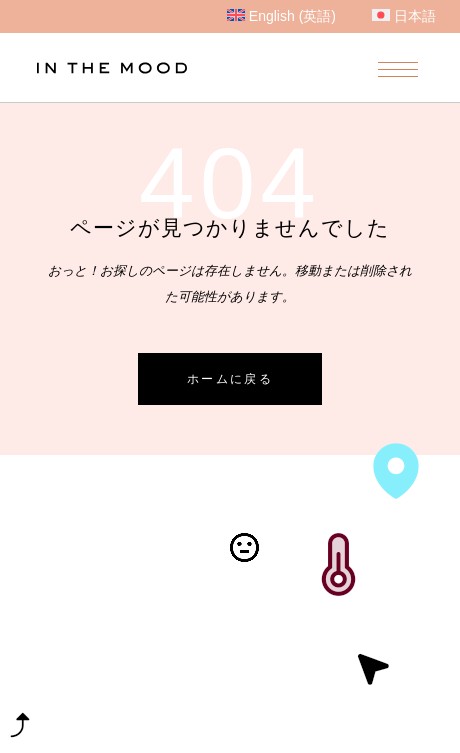  Describe the element at coordinates (244, 547) in the screenshot. I see `indicates neutral feedback or rating` at that location.